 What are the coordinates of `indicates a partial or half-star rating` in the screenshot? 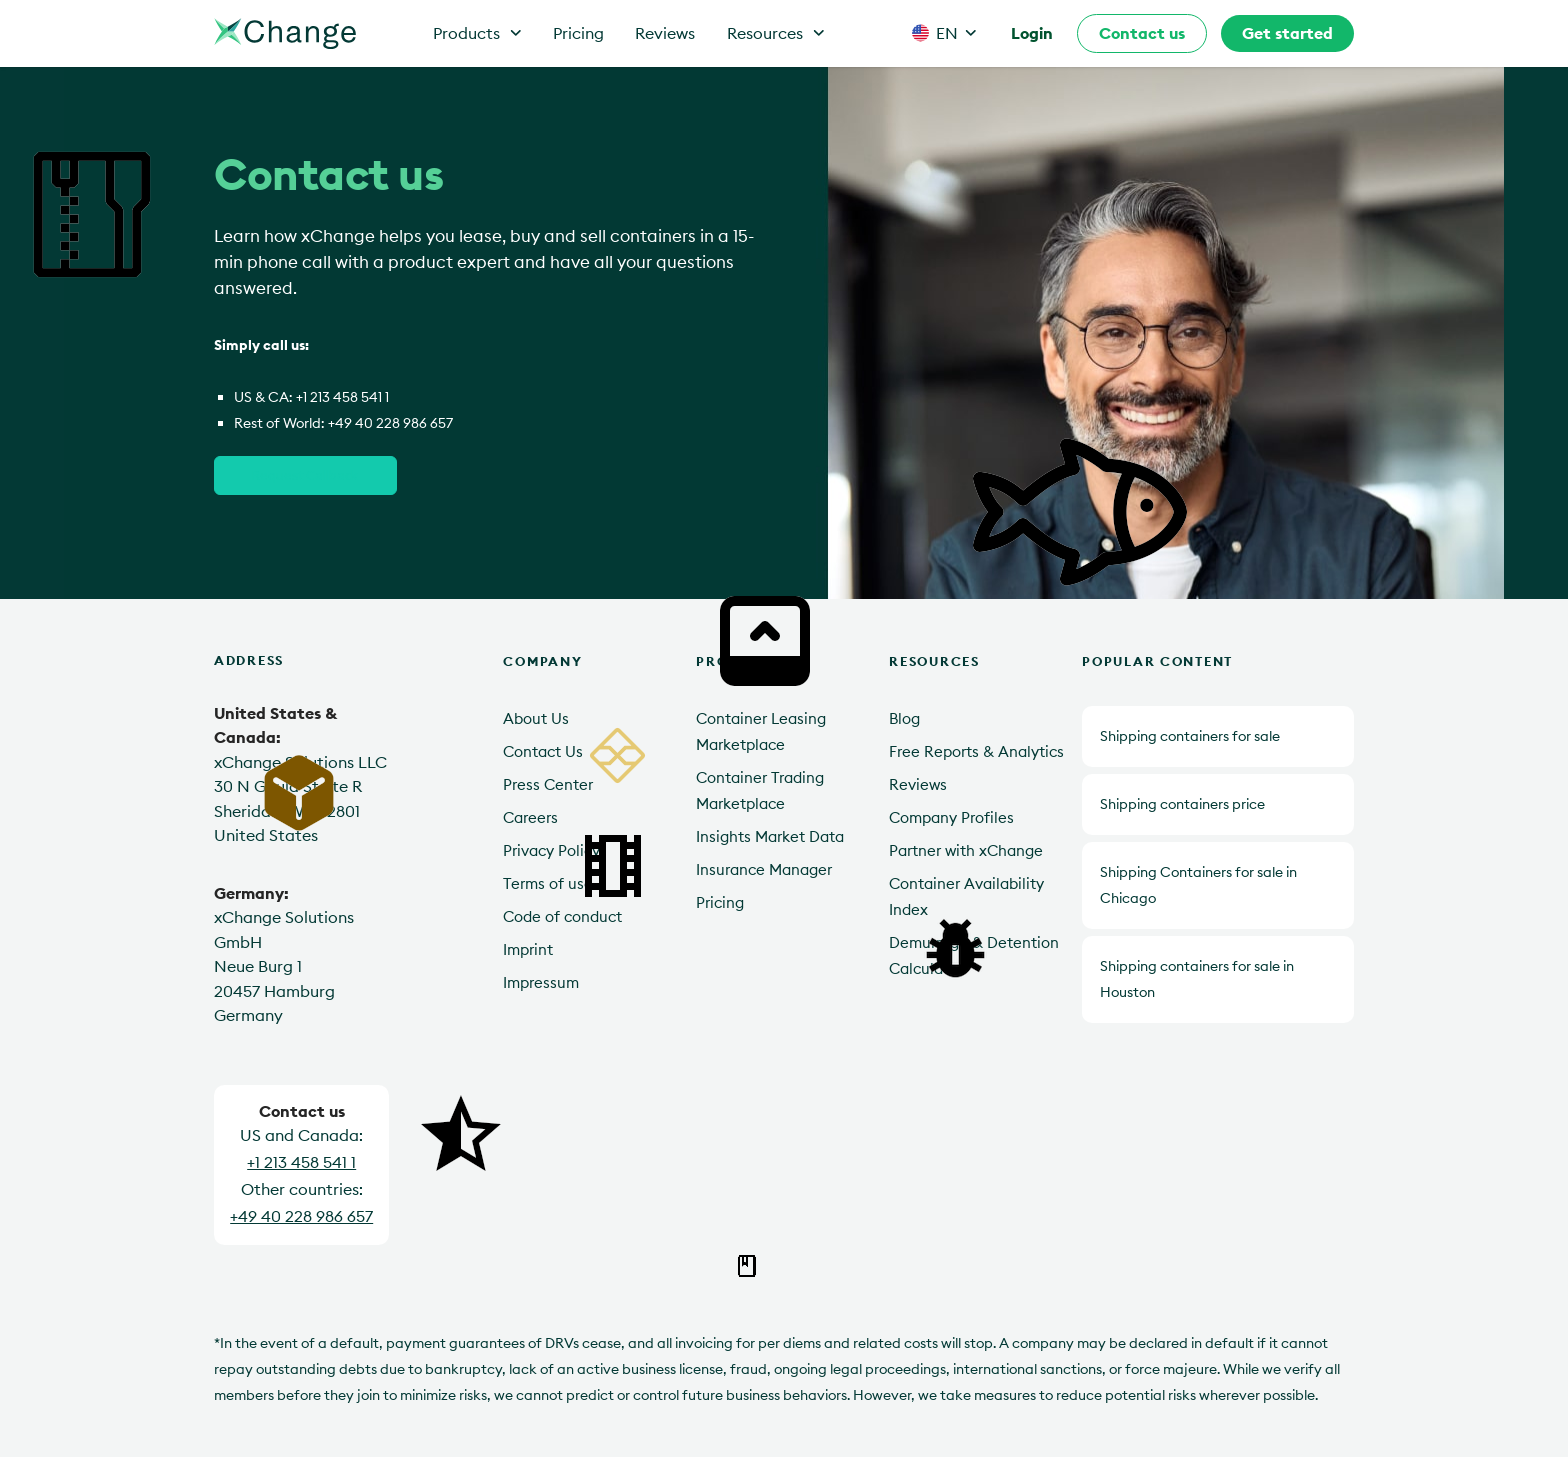 It's located at (461, 1135).